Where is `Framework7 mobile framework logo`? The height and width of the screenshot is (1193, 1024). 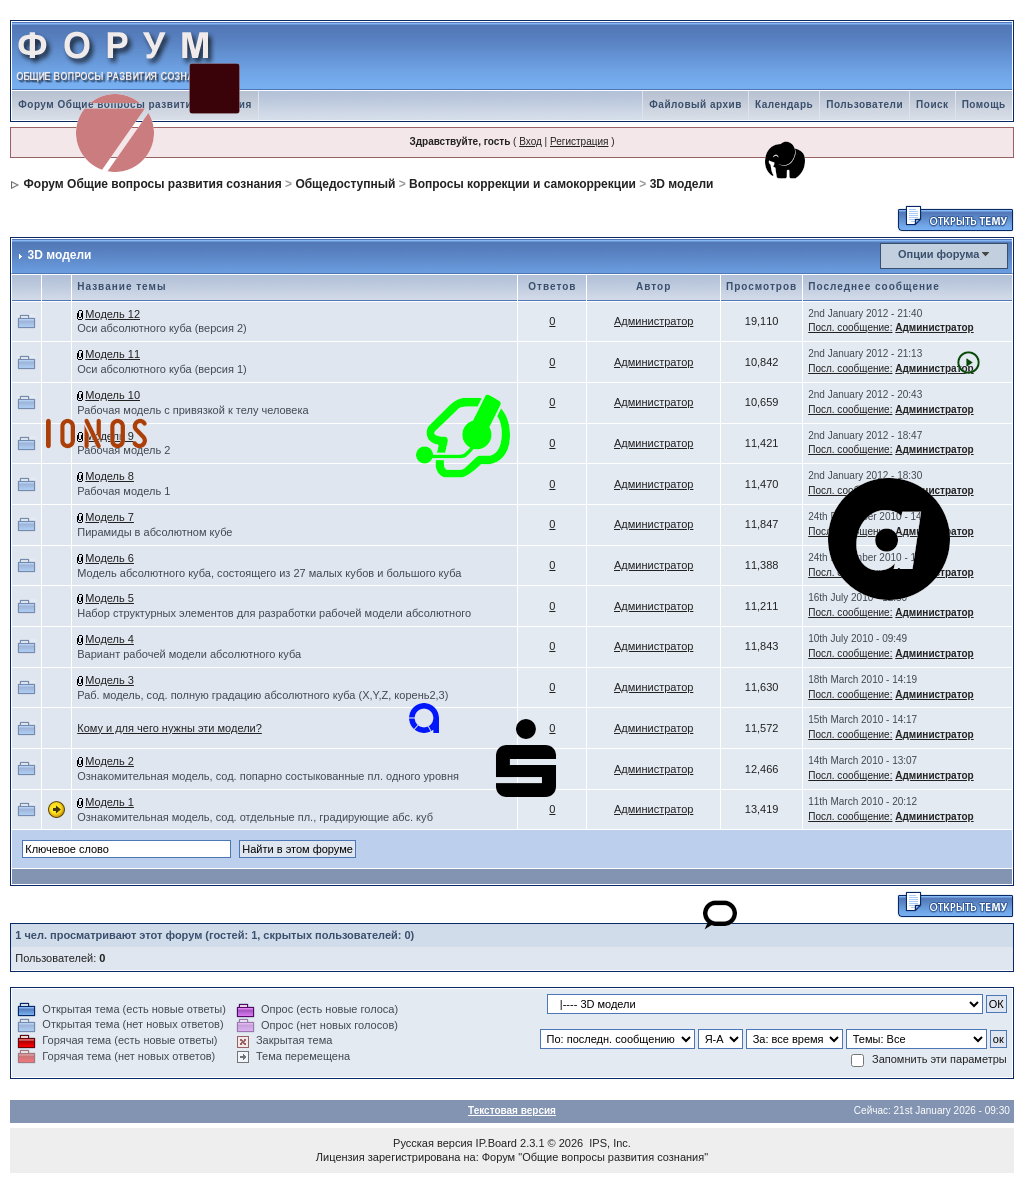 Framework7 mobile framework logo is located at coordinates (115, 133).